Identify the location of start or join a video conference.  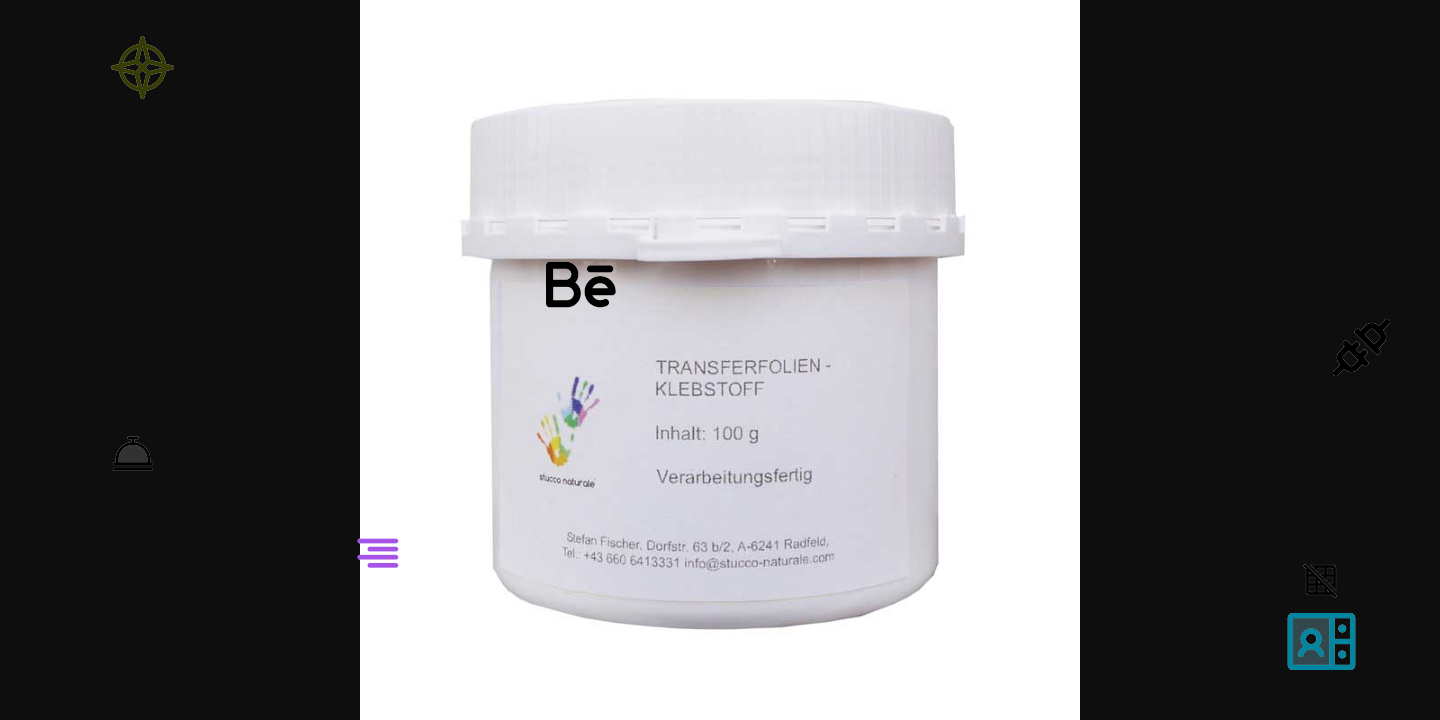
(1321, 641).